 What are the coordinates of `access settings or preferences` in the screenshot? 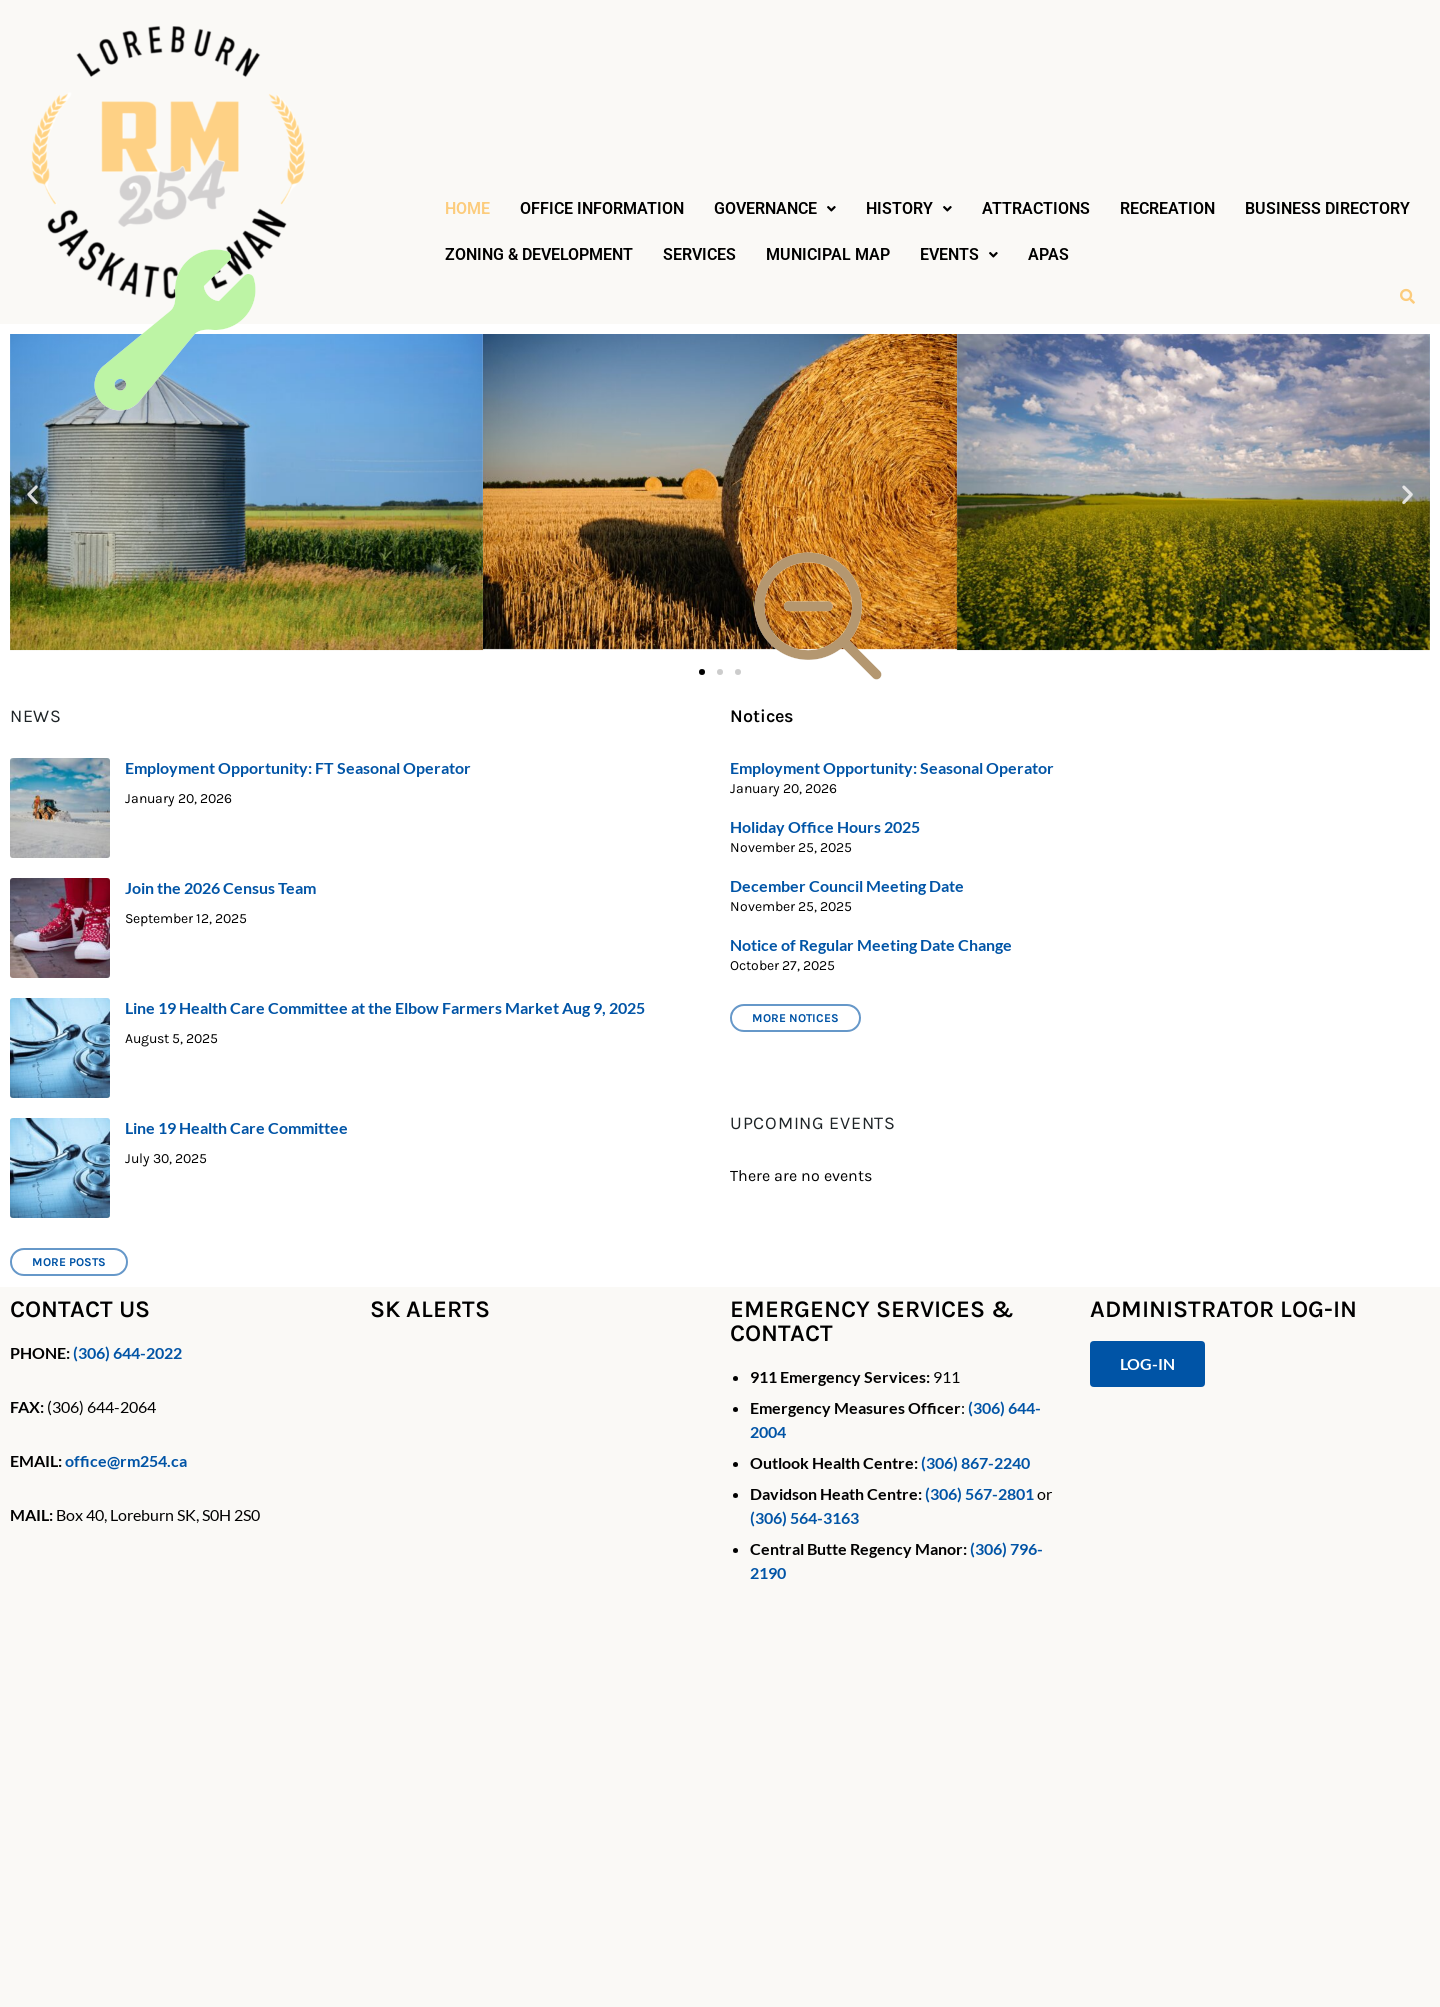 It's located at (175, 330).